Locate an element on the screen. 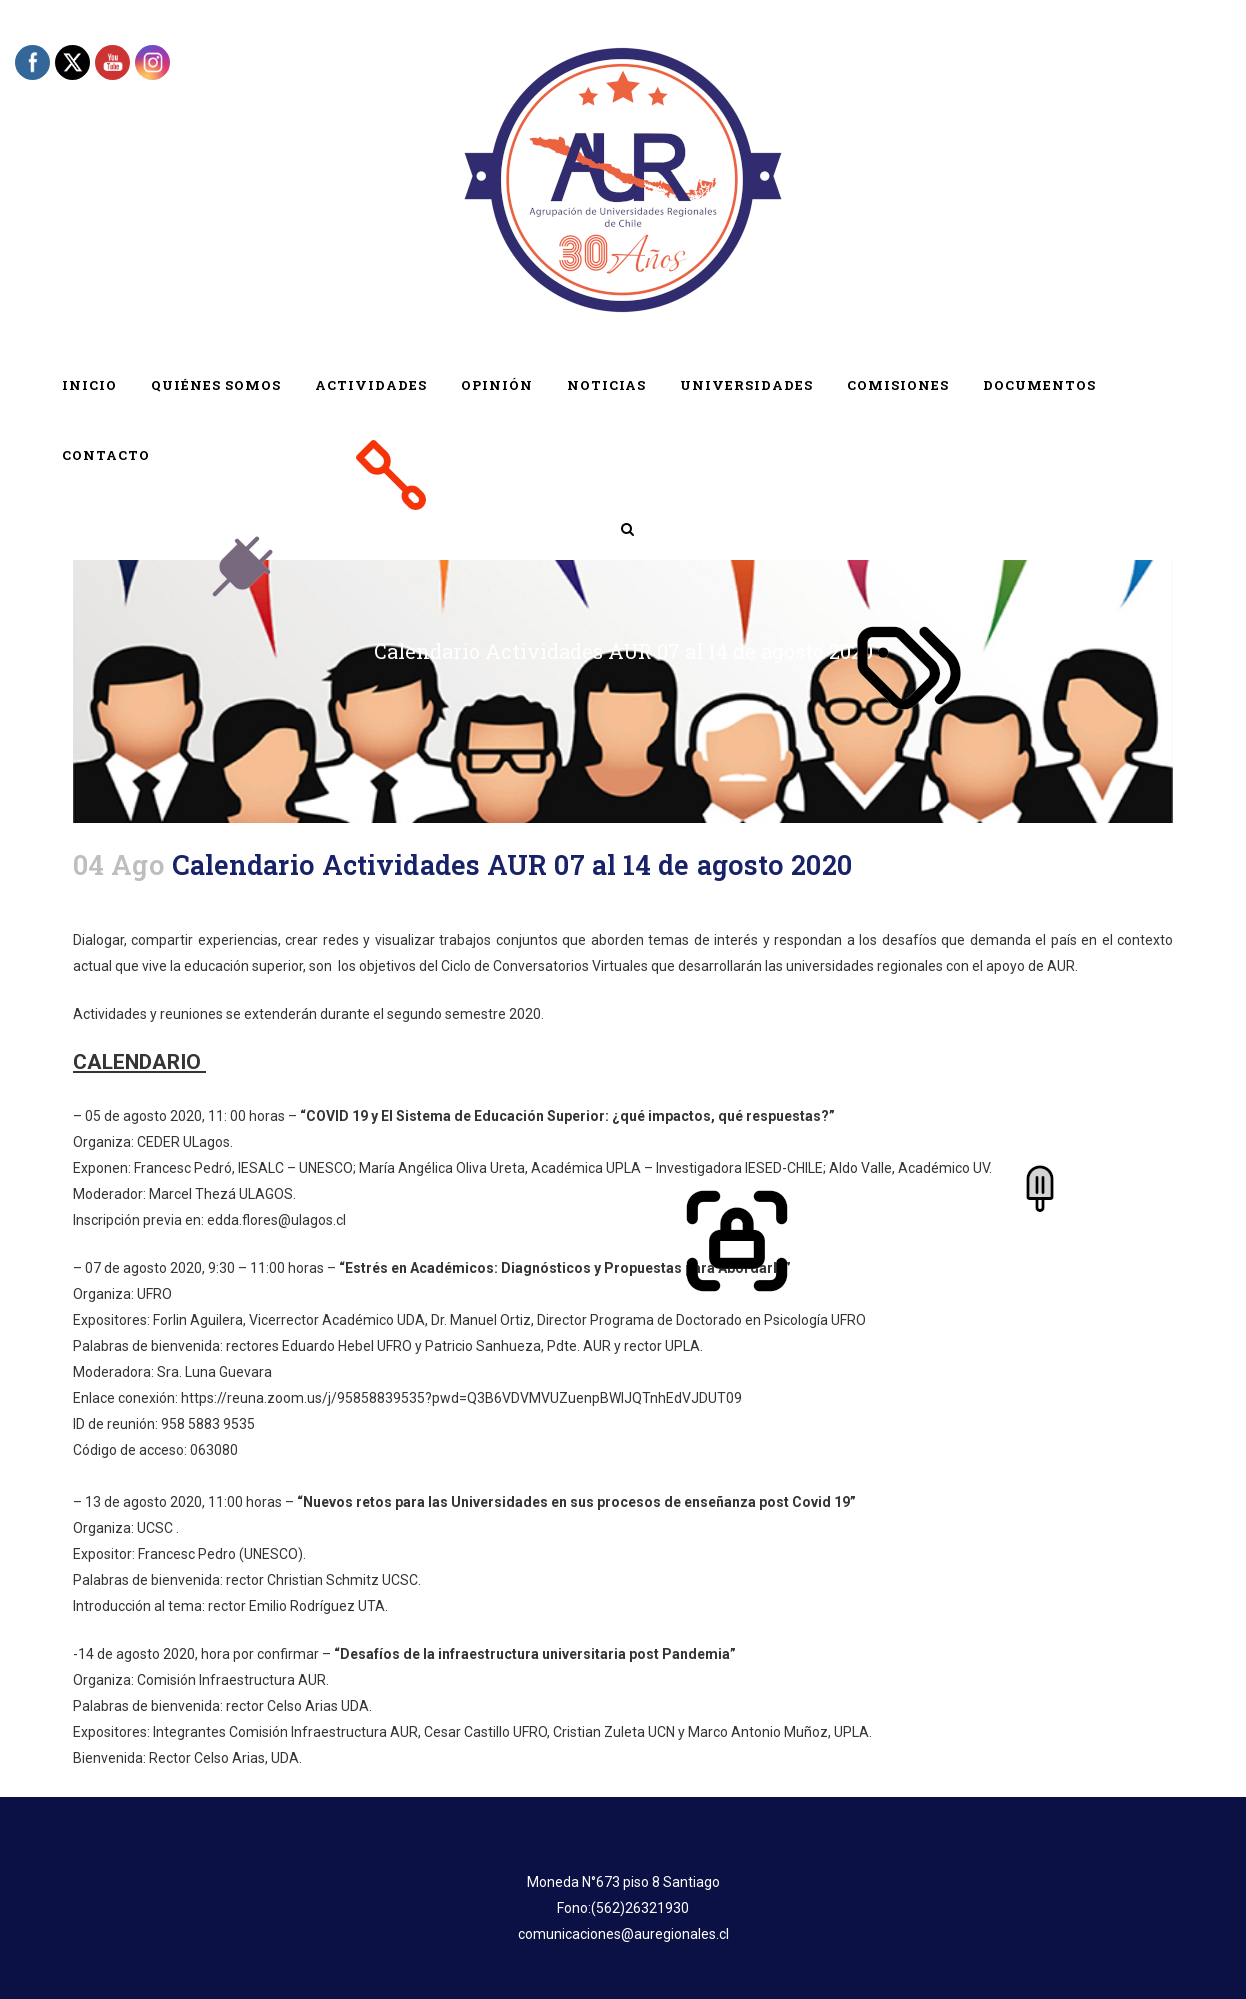 This screenshot has height=1999, width=1246. manage tags or labels is located at coordinates (909, 663).